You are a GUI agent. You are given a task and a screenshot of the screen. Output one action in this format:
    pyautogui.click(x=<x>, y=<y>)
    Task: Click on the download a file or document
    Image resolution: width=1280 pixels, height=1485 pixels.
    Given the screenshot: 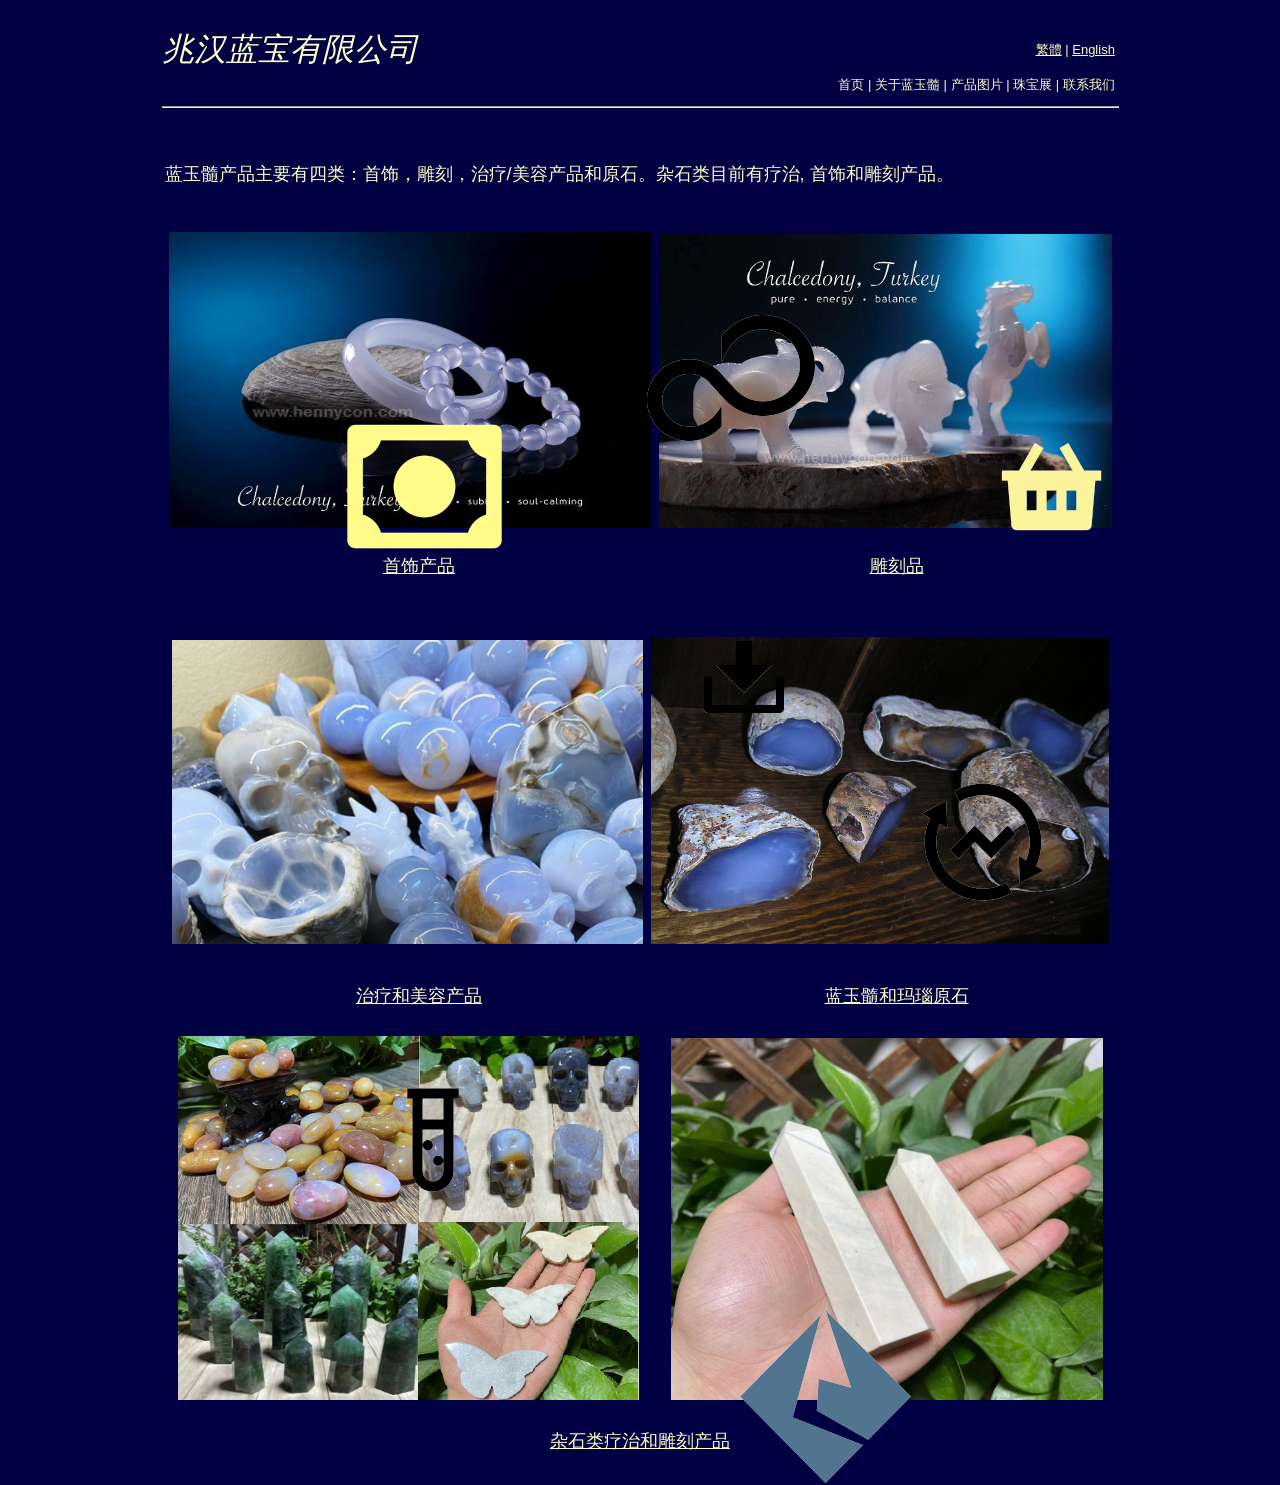 What is the action you would take?
    pyautogui.click(x=744, y=677)
    